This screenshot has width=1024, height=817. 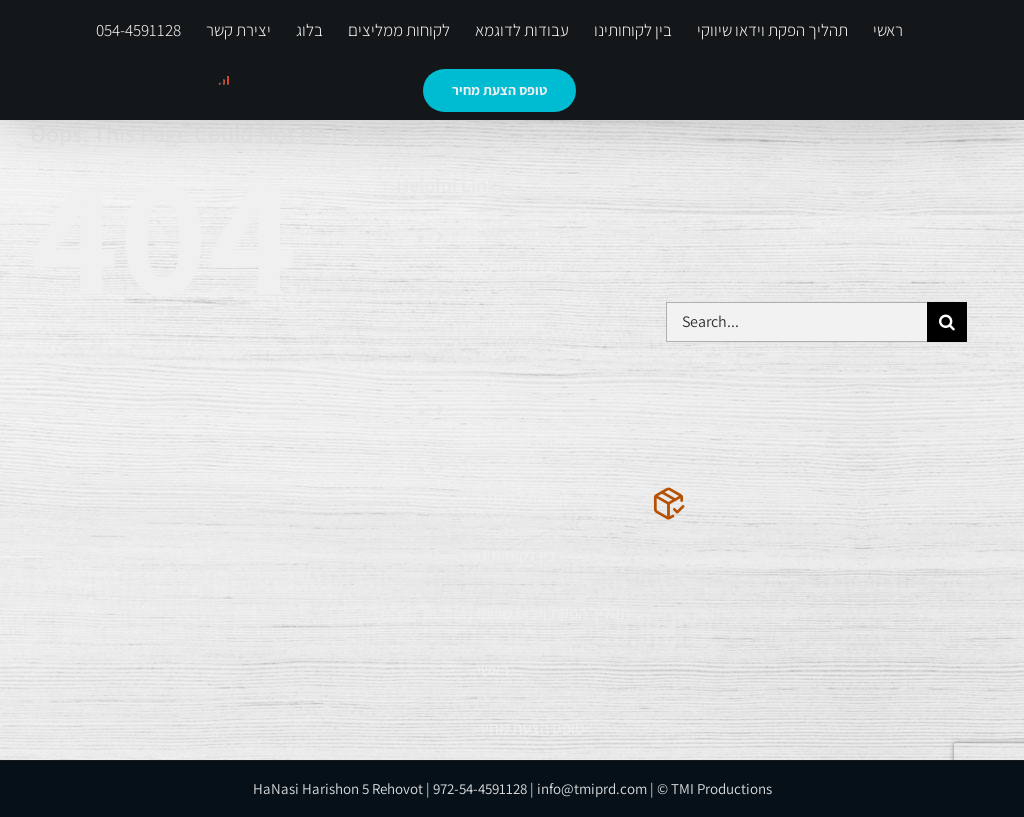 I want to click on indicates medium signal strength, so click(x=228, y=77).